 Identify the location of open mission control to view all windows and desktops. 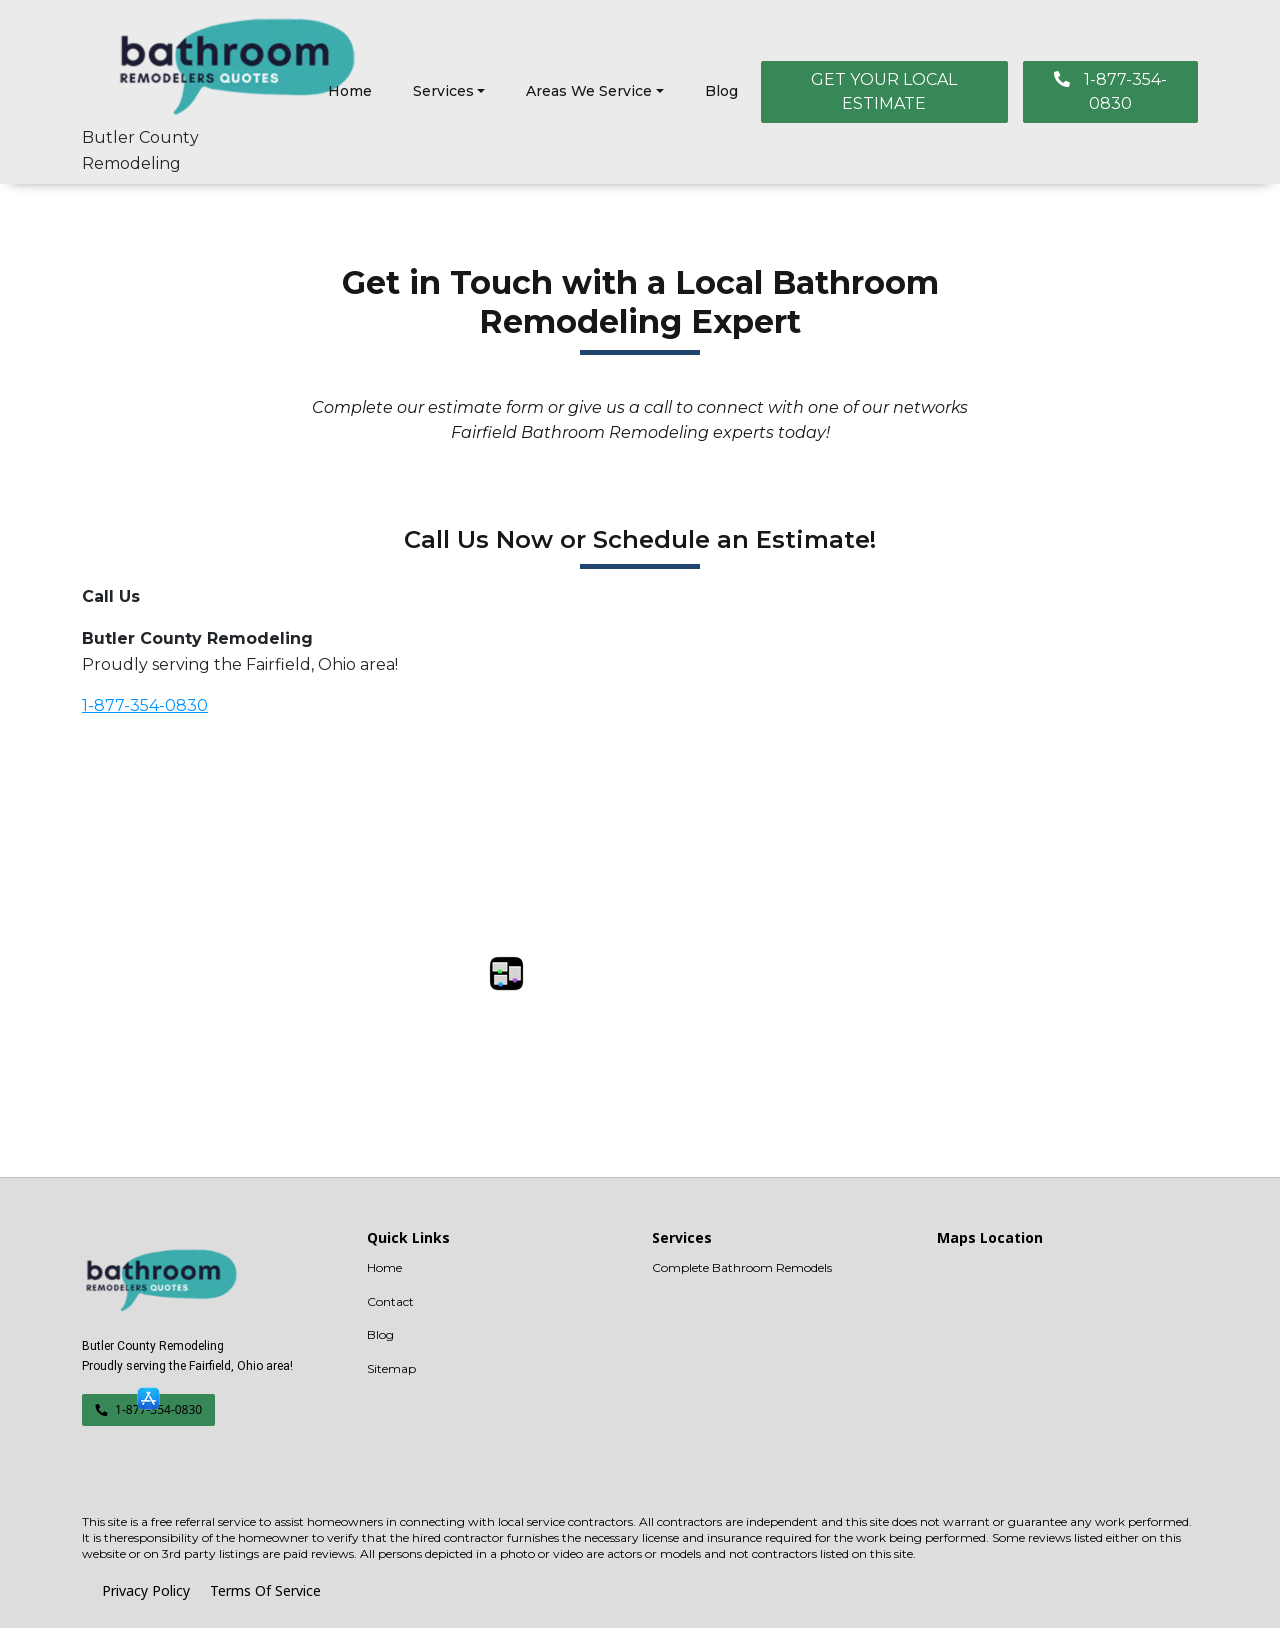
(506, 973).